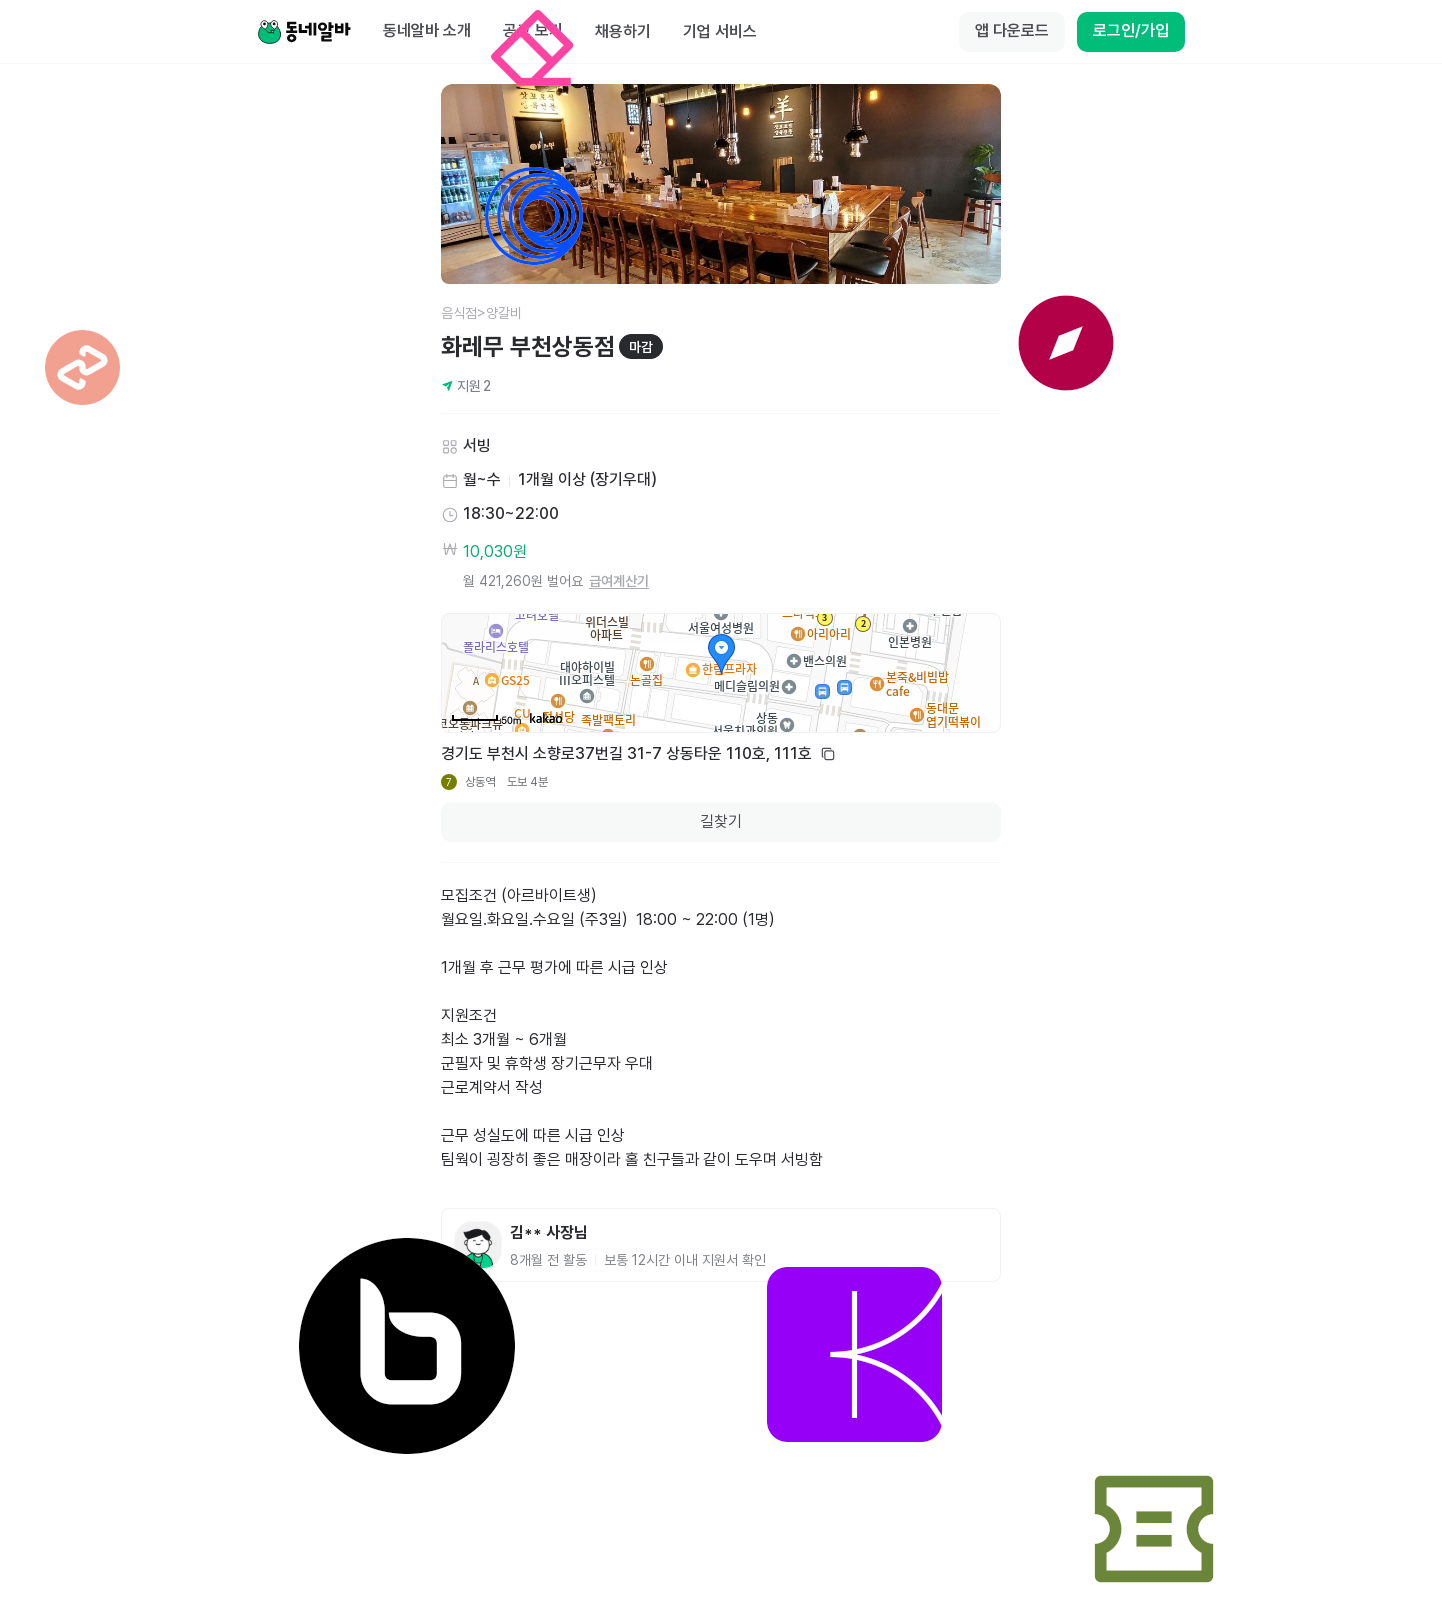 The width and height of the screenshot is (1442, 1616). I want to click on kaniko container build tool logo, so click(854, 1354).